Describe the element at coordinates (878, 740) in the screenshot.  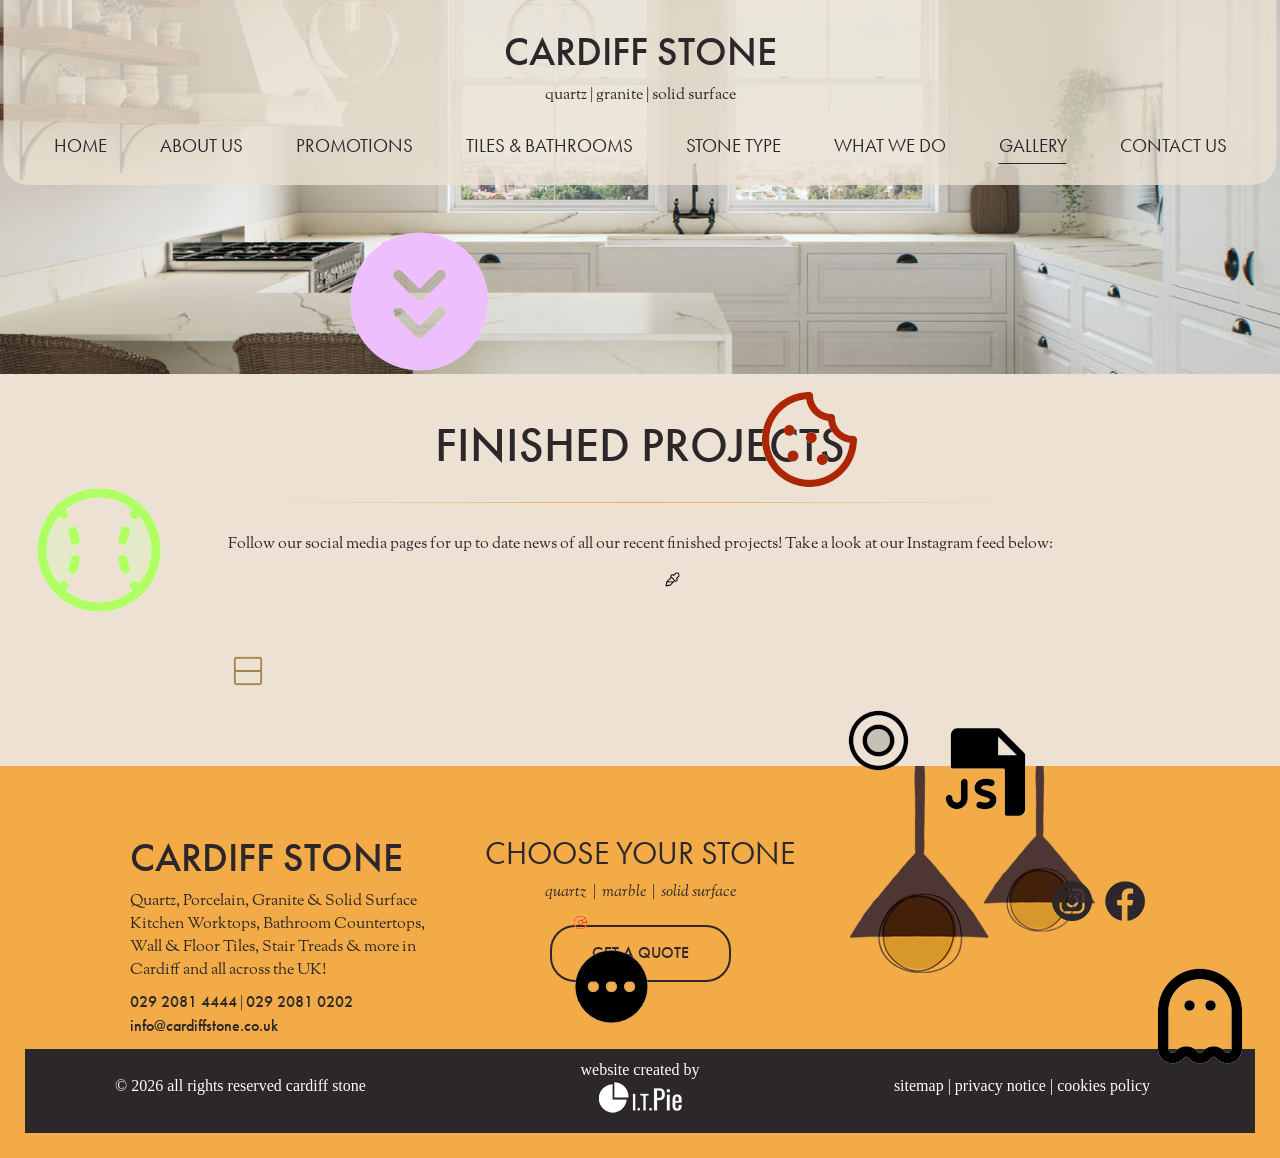
I see `select a single option from a list` at that location.